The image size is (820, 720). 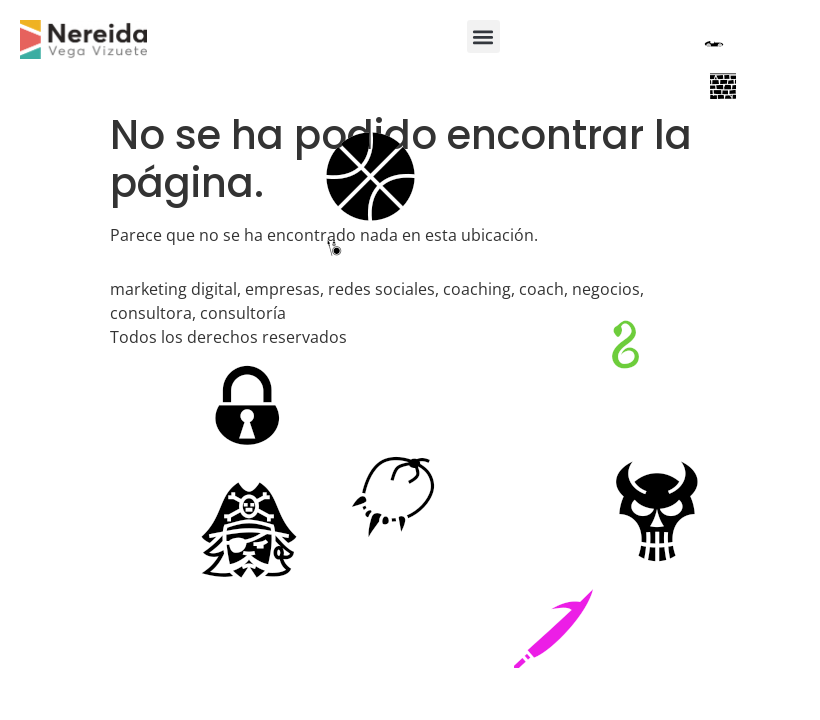 I want to click on select pirate captain character or avatar, so click(x=249, y=530).